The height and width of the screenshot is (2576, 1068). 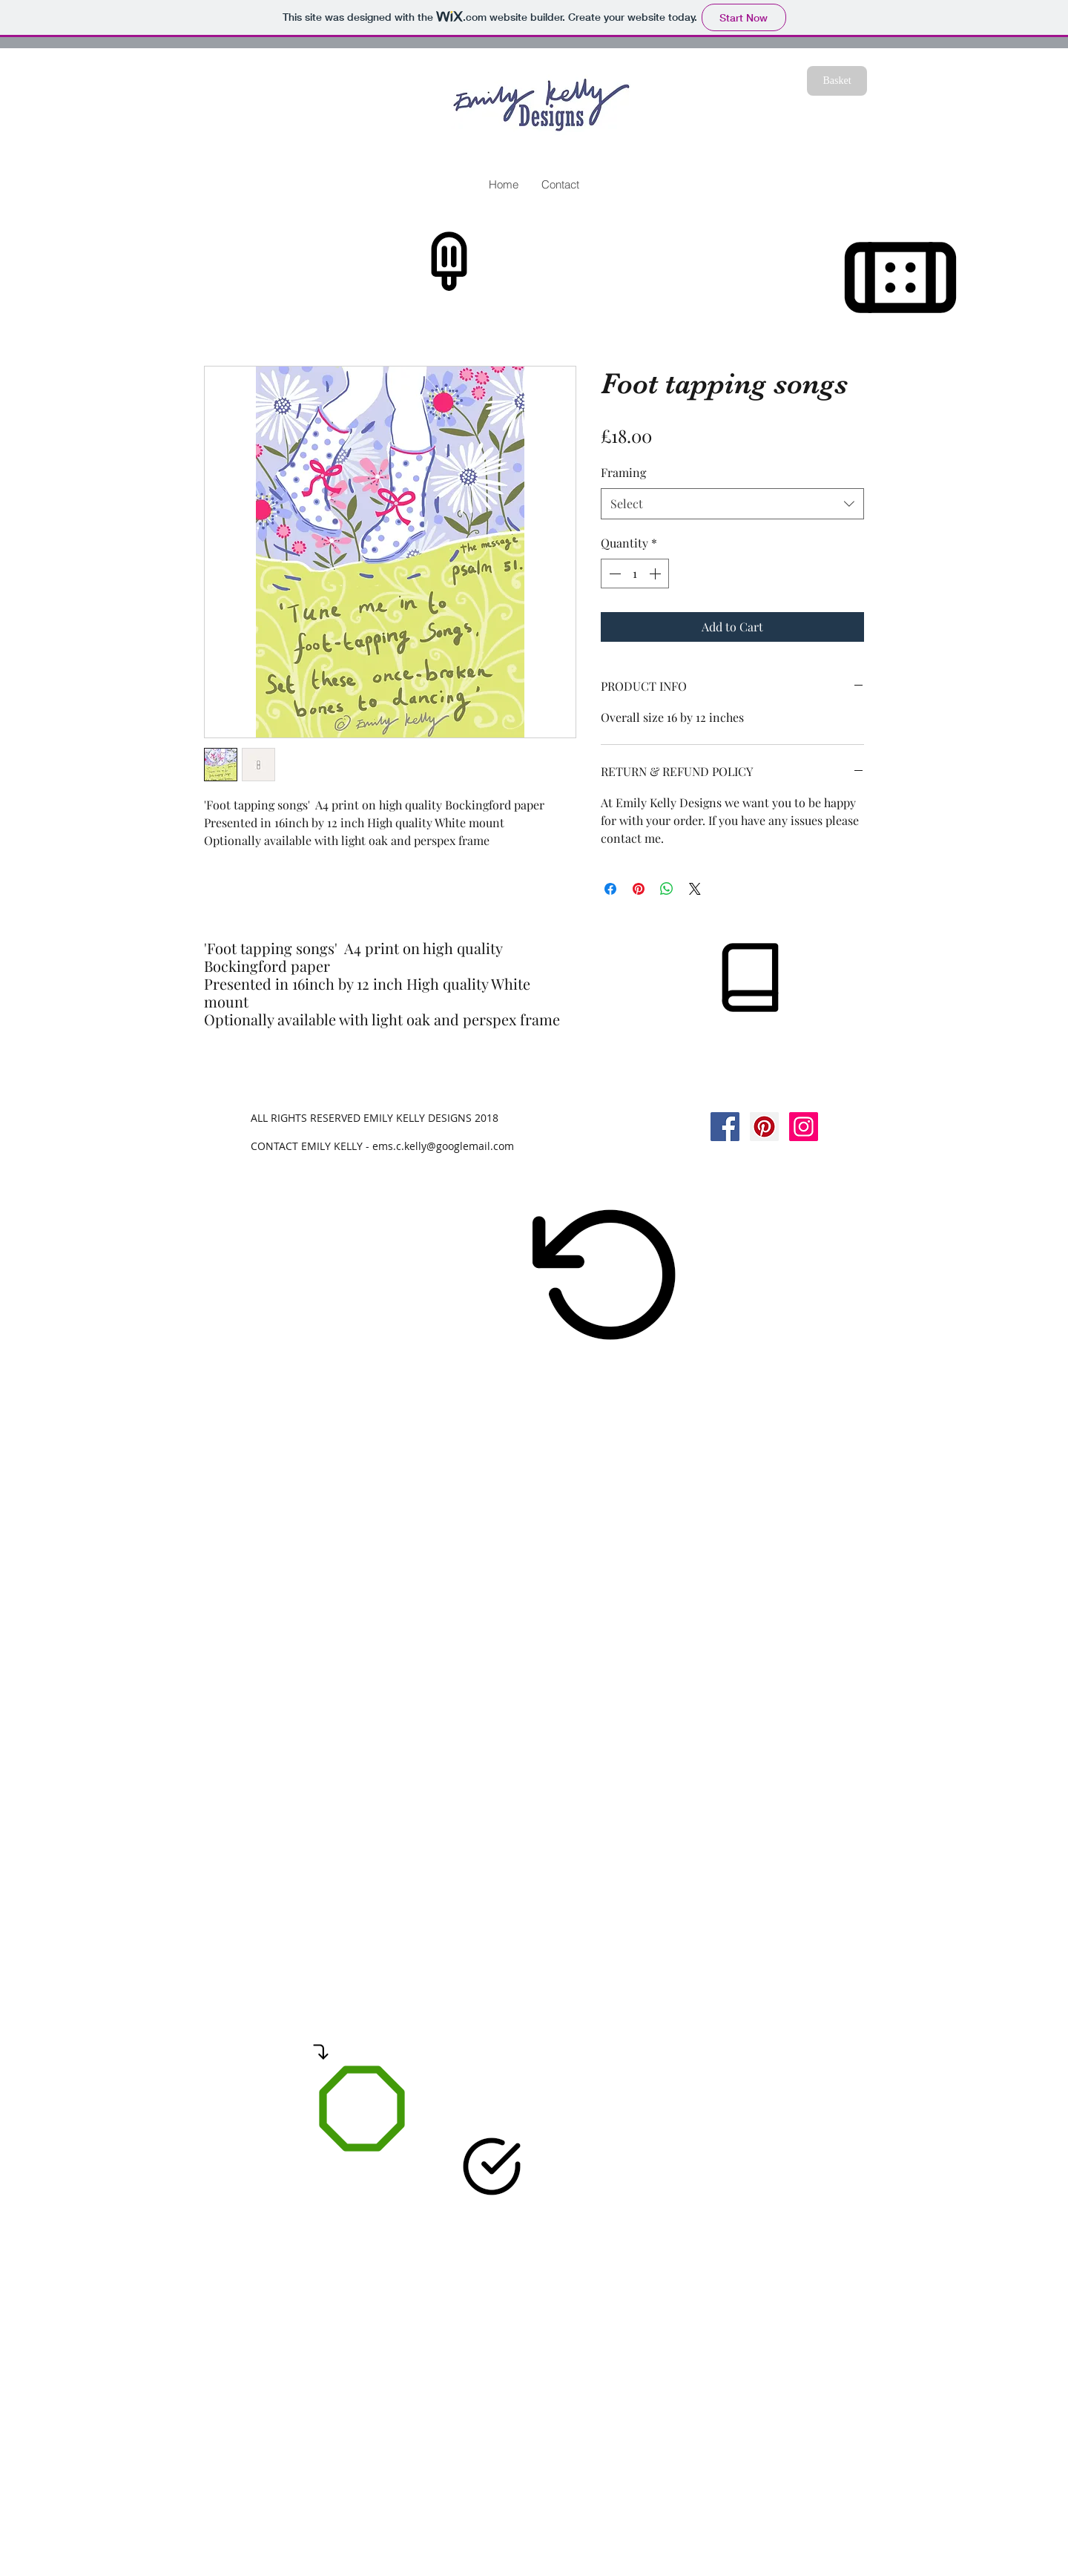 What do you see at coordinates (320, 2051) in the screenshot?
I see `move item to the right and down` at bounding box center [320, 2051].